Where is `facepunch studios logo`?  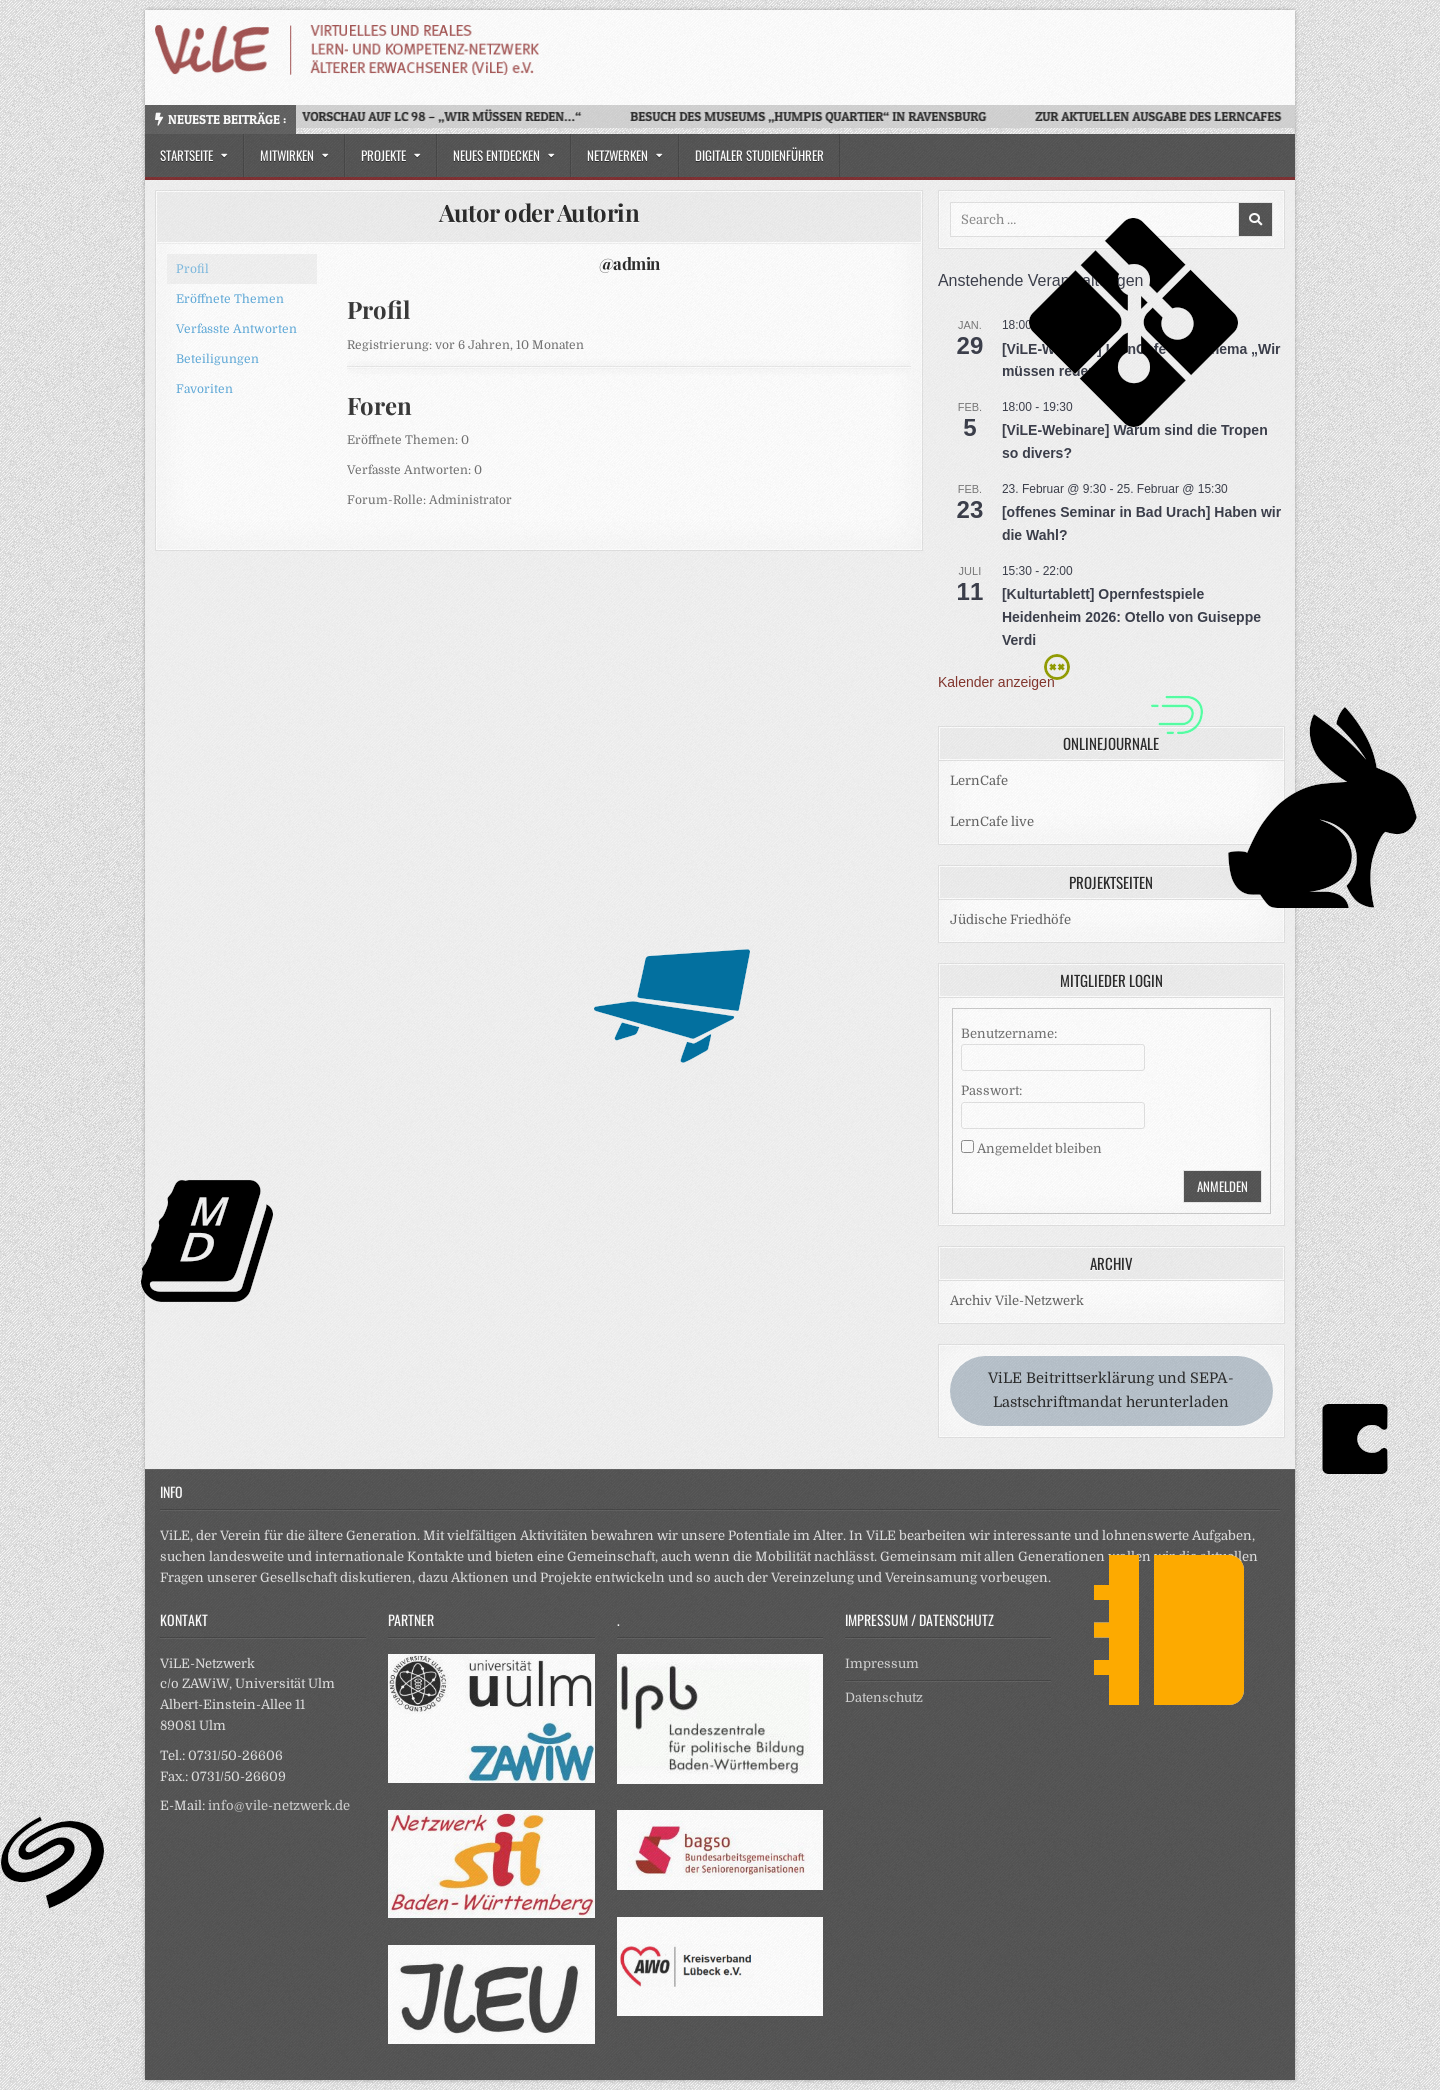 facepunch studios logo is located at coordinates (1057, 667).